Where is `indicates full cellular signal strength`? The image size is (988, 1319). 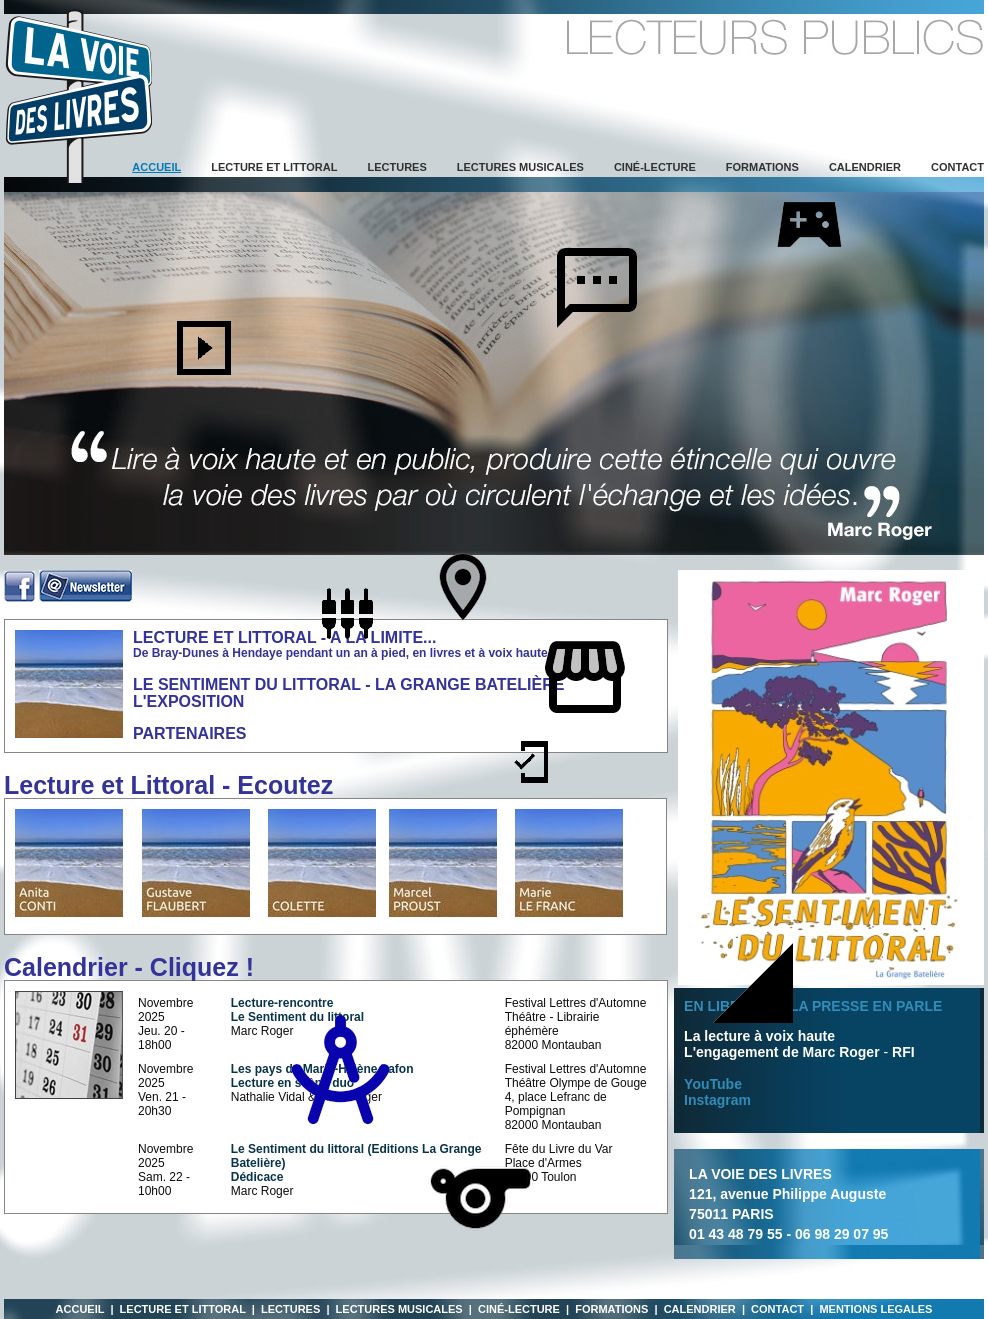 indicates full cellular signal strength is located at coordinates (753, 983).